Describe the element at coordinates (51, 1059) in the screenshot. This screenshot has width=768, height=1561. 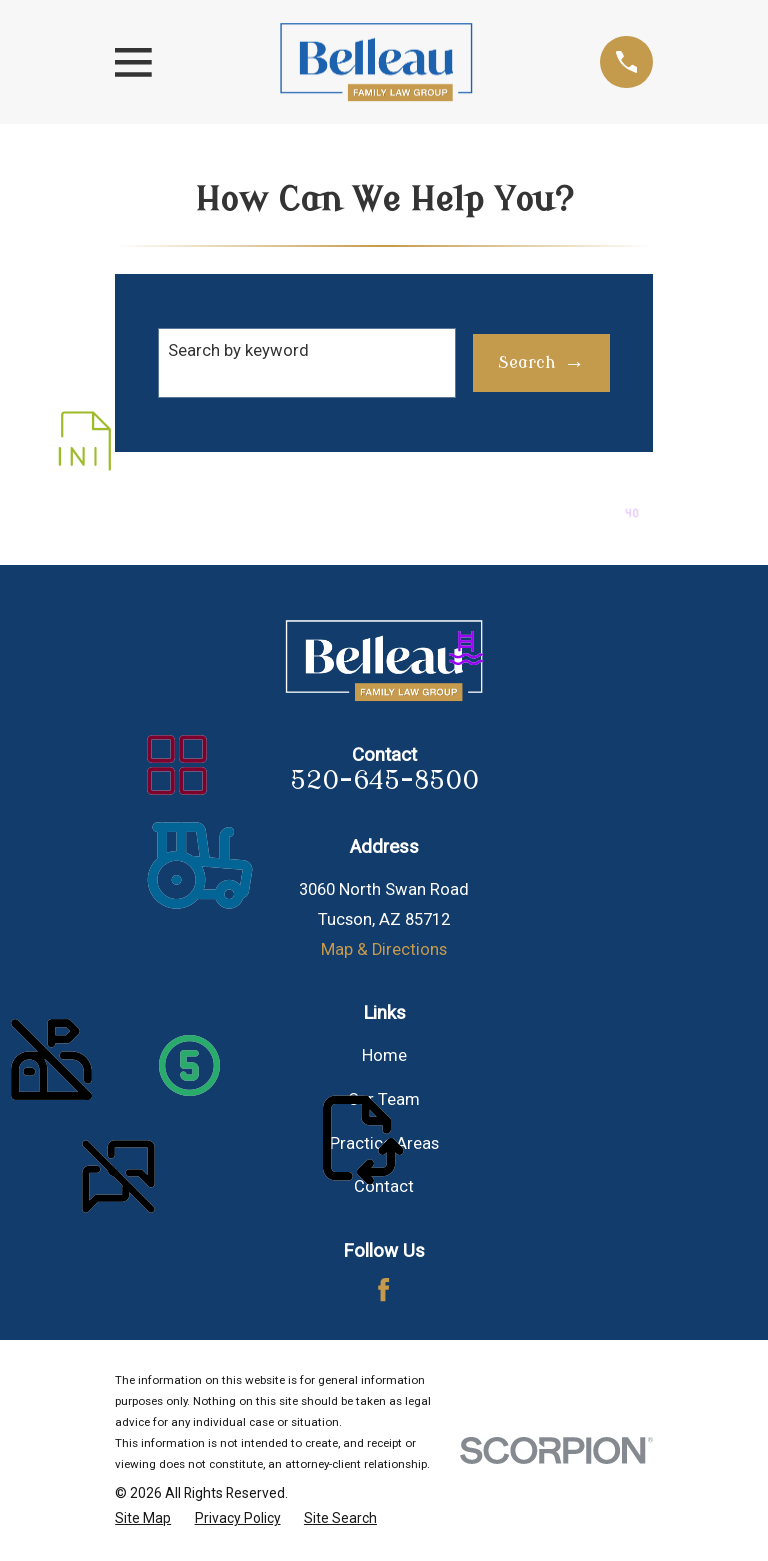
I see `mailbox notifications disabled` at that location.